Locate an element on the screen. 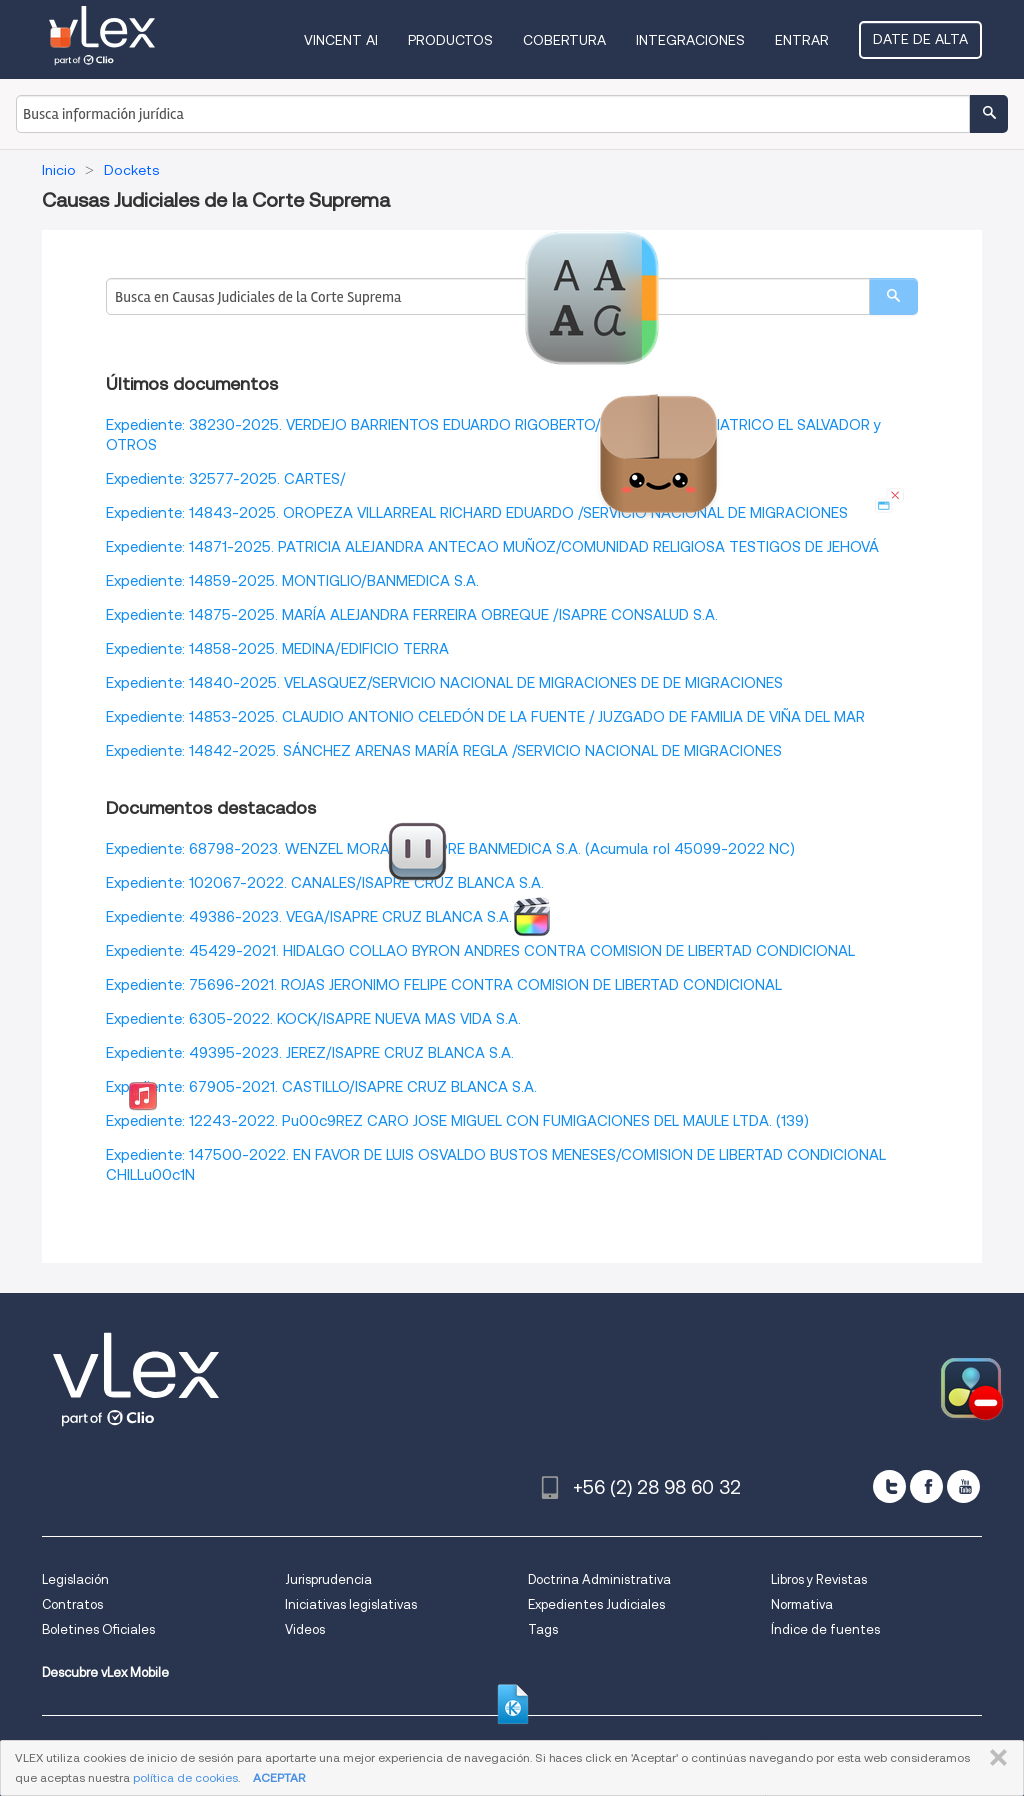 Image resolution: width=1024 pixels, height=1796 pixels. open Final Cut Pro video editing application is located at coordinates (532, 918).